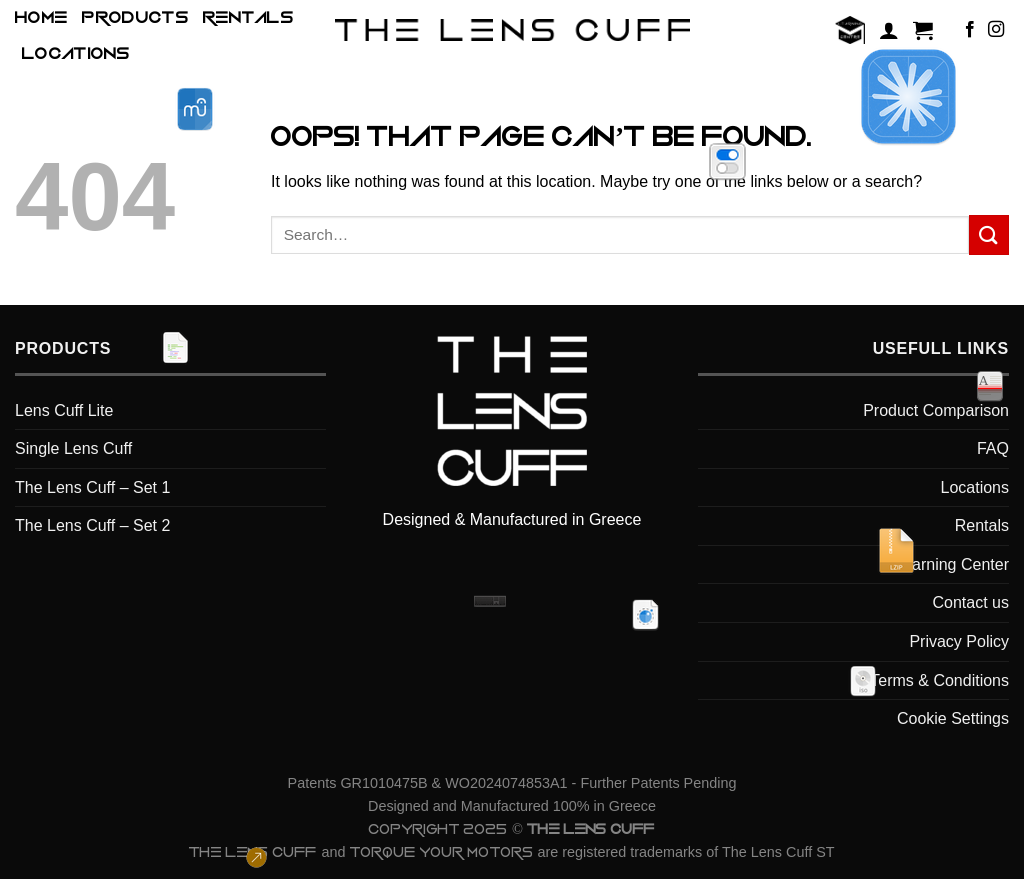  I want to click on open document scanner application, so click(990, 386).